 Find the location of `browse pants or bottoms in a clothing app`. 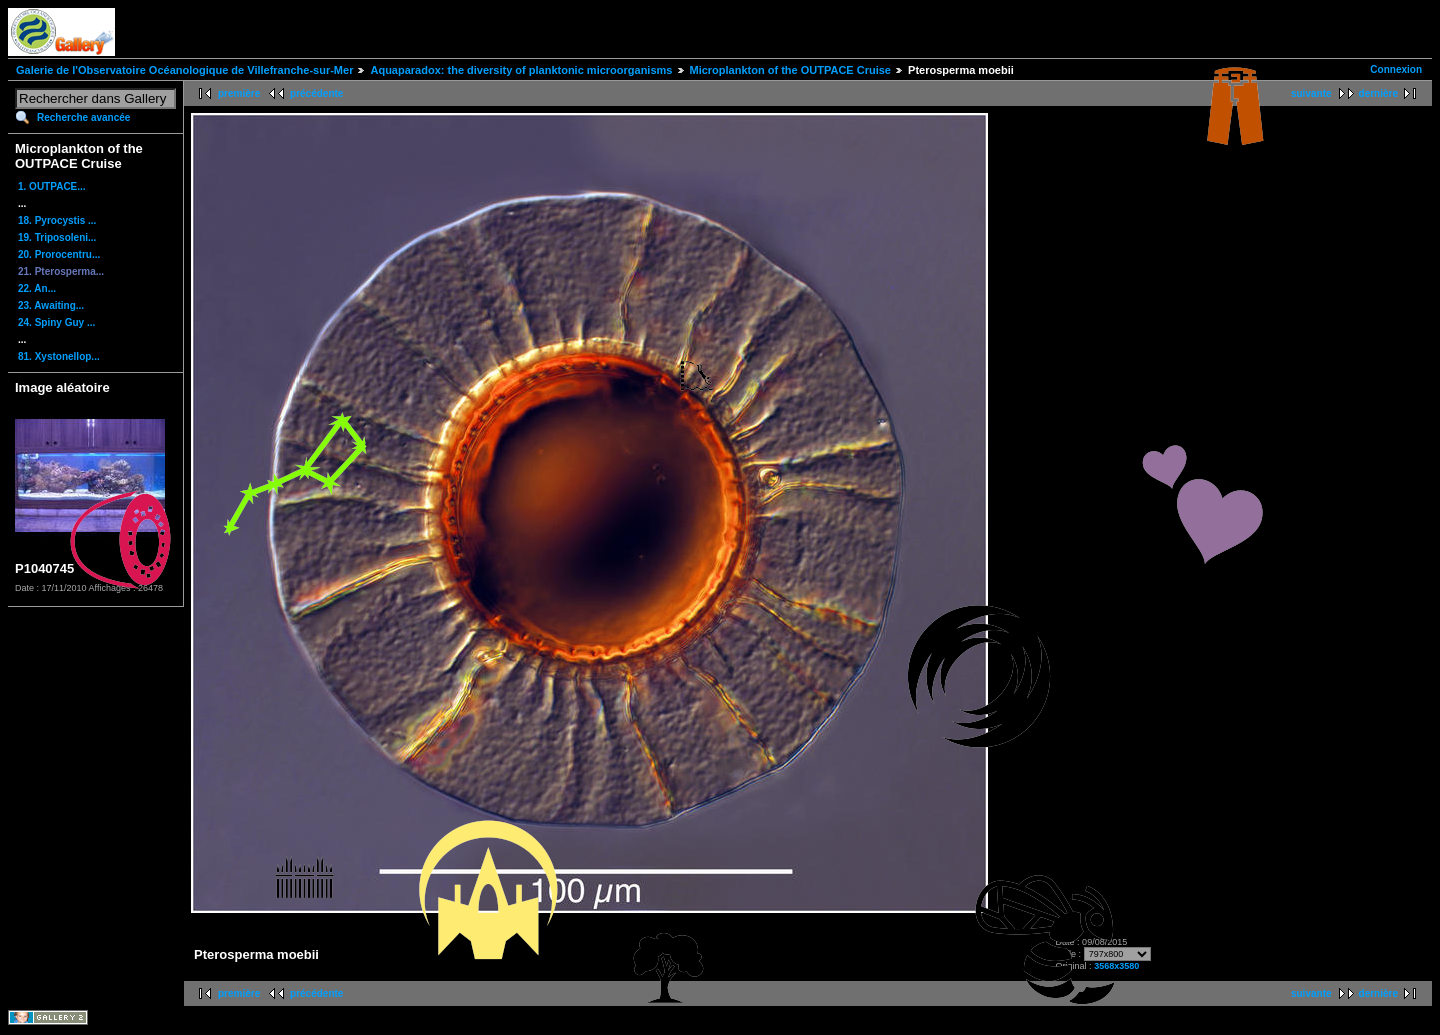

browse pants or bottoms in a clothing app is located at coordinates (1234, 106).